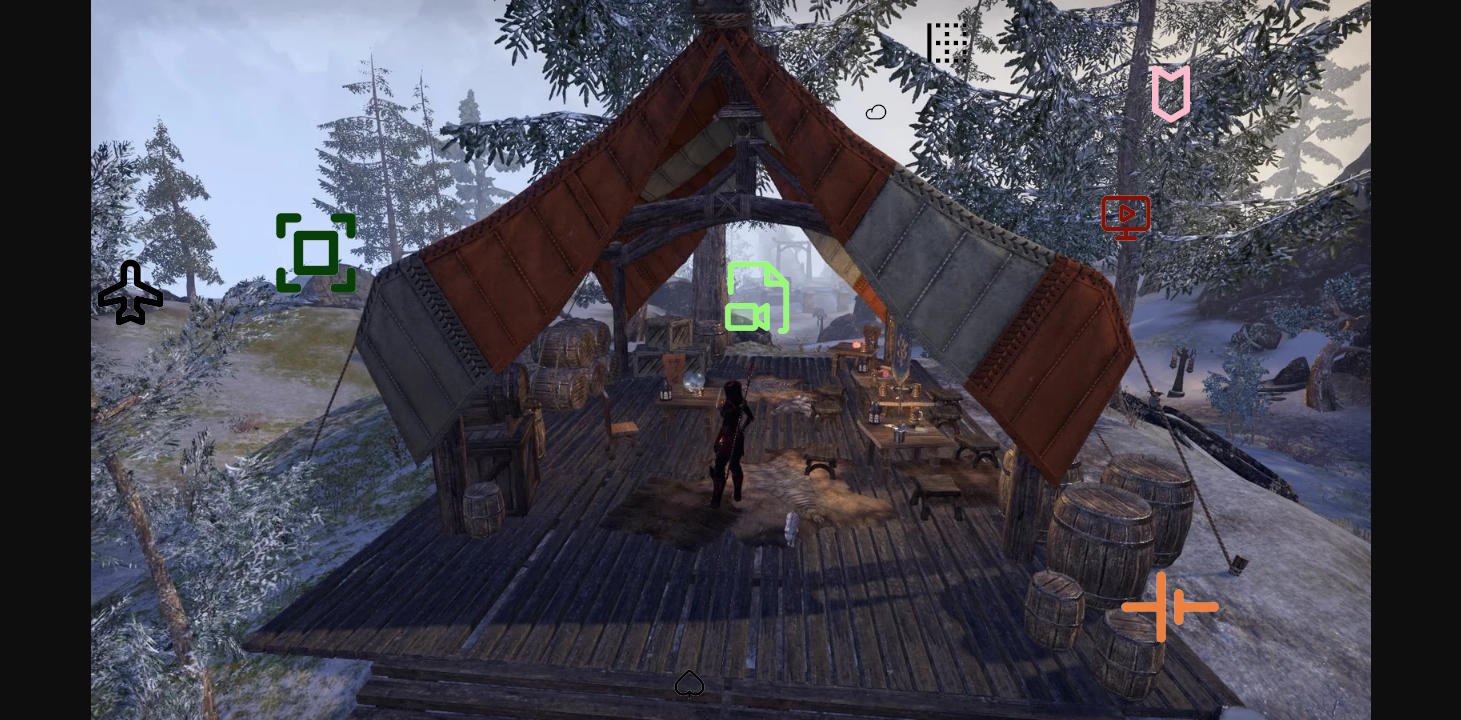 Image resolution: width=1461 pixels, height=720 pixels. I want to click on video file attachment, so click(758, 297).